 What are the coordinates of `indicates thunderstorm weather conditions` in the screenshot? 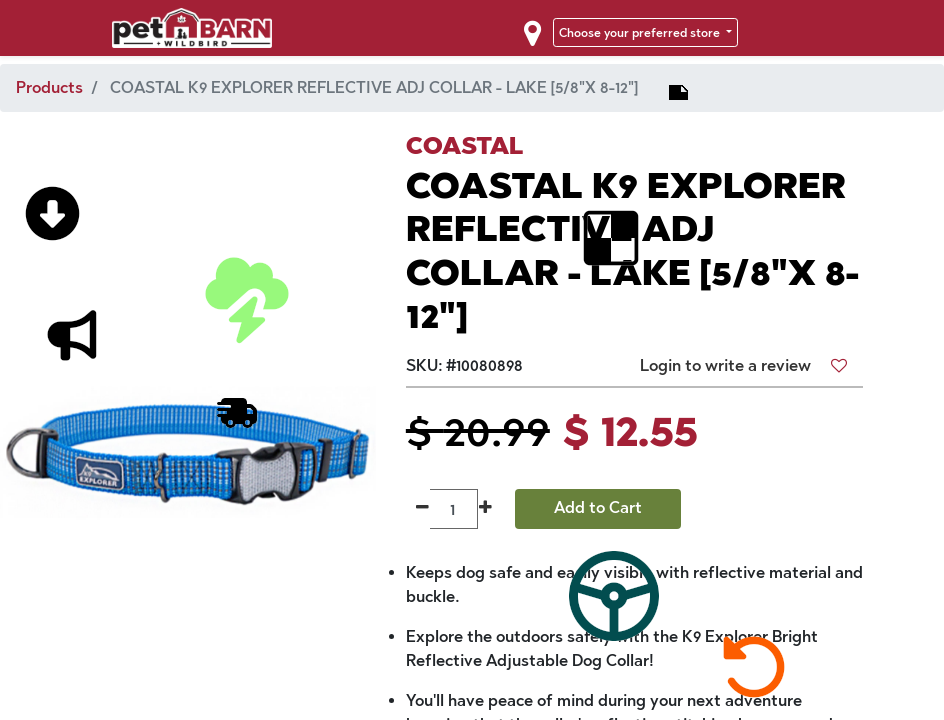 It's located at (247, 299).